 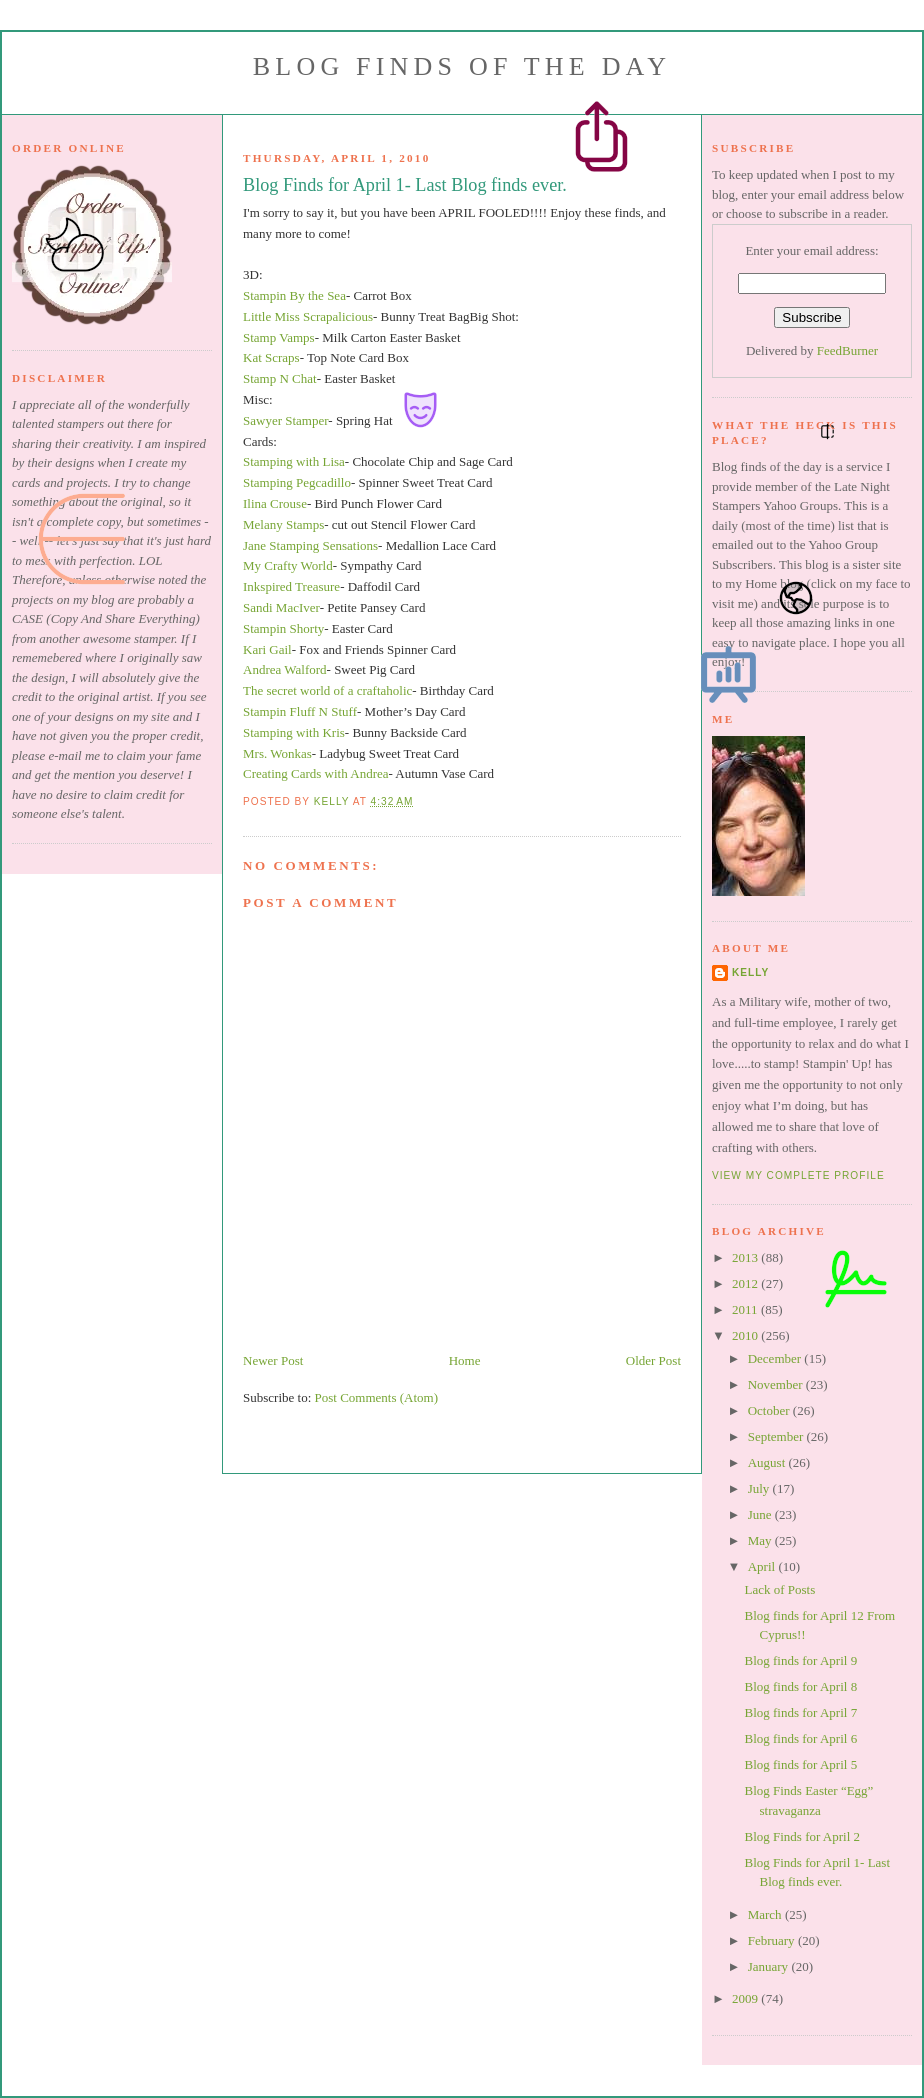 I want to click on indicates nighttime or evening weather conditions, so click(x=73, y=247).